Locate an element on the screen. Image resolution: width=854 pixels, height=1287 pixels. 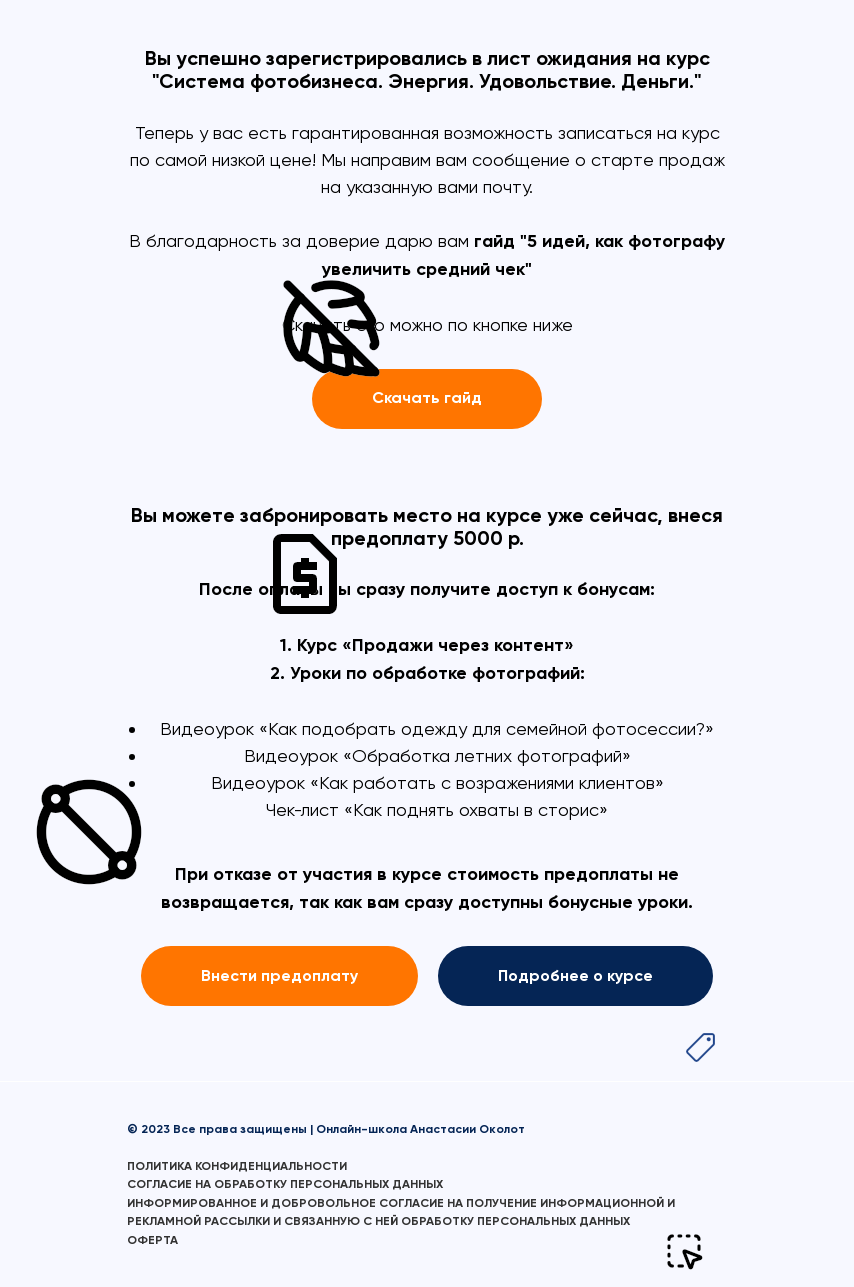
view invoice or billing document is located at coordinates (305, 574).